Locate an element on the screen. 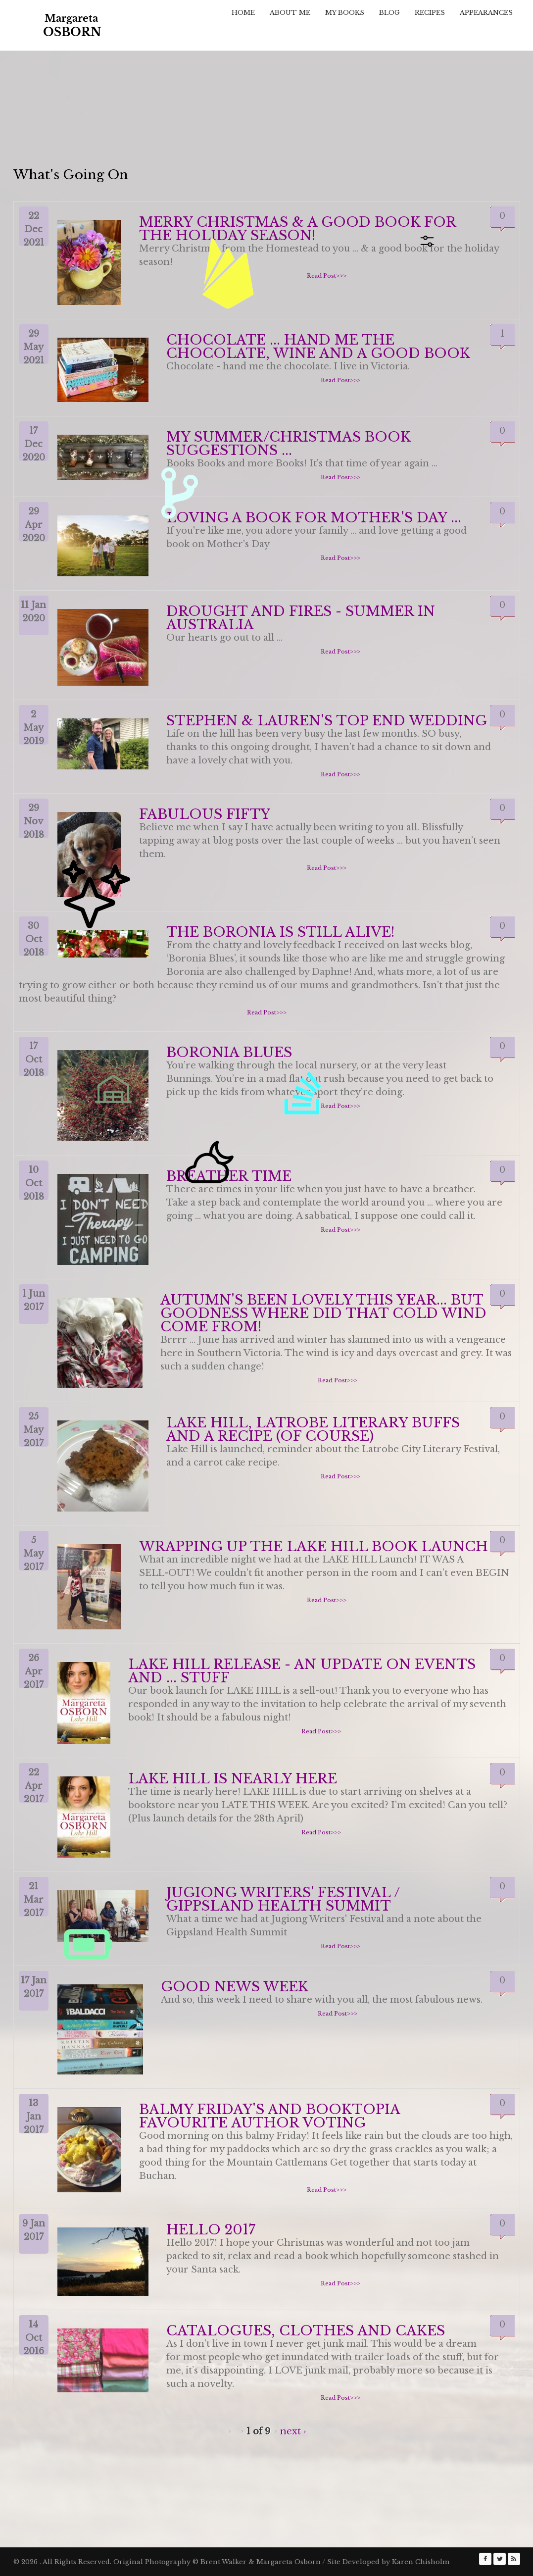 This screenshot has width=533, height=2576. firebase platform logo is located at coordinates (228, 273).